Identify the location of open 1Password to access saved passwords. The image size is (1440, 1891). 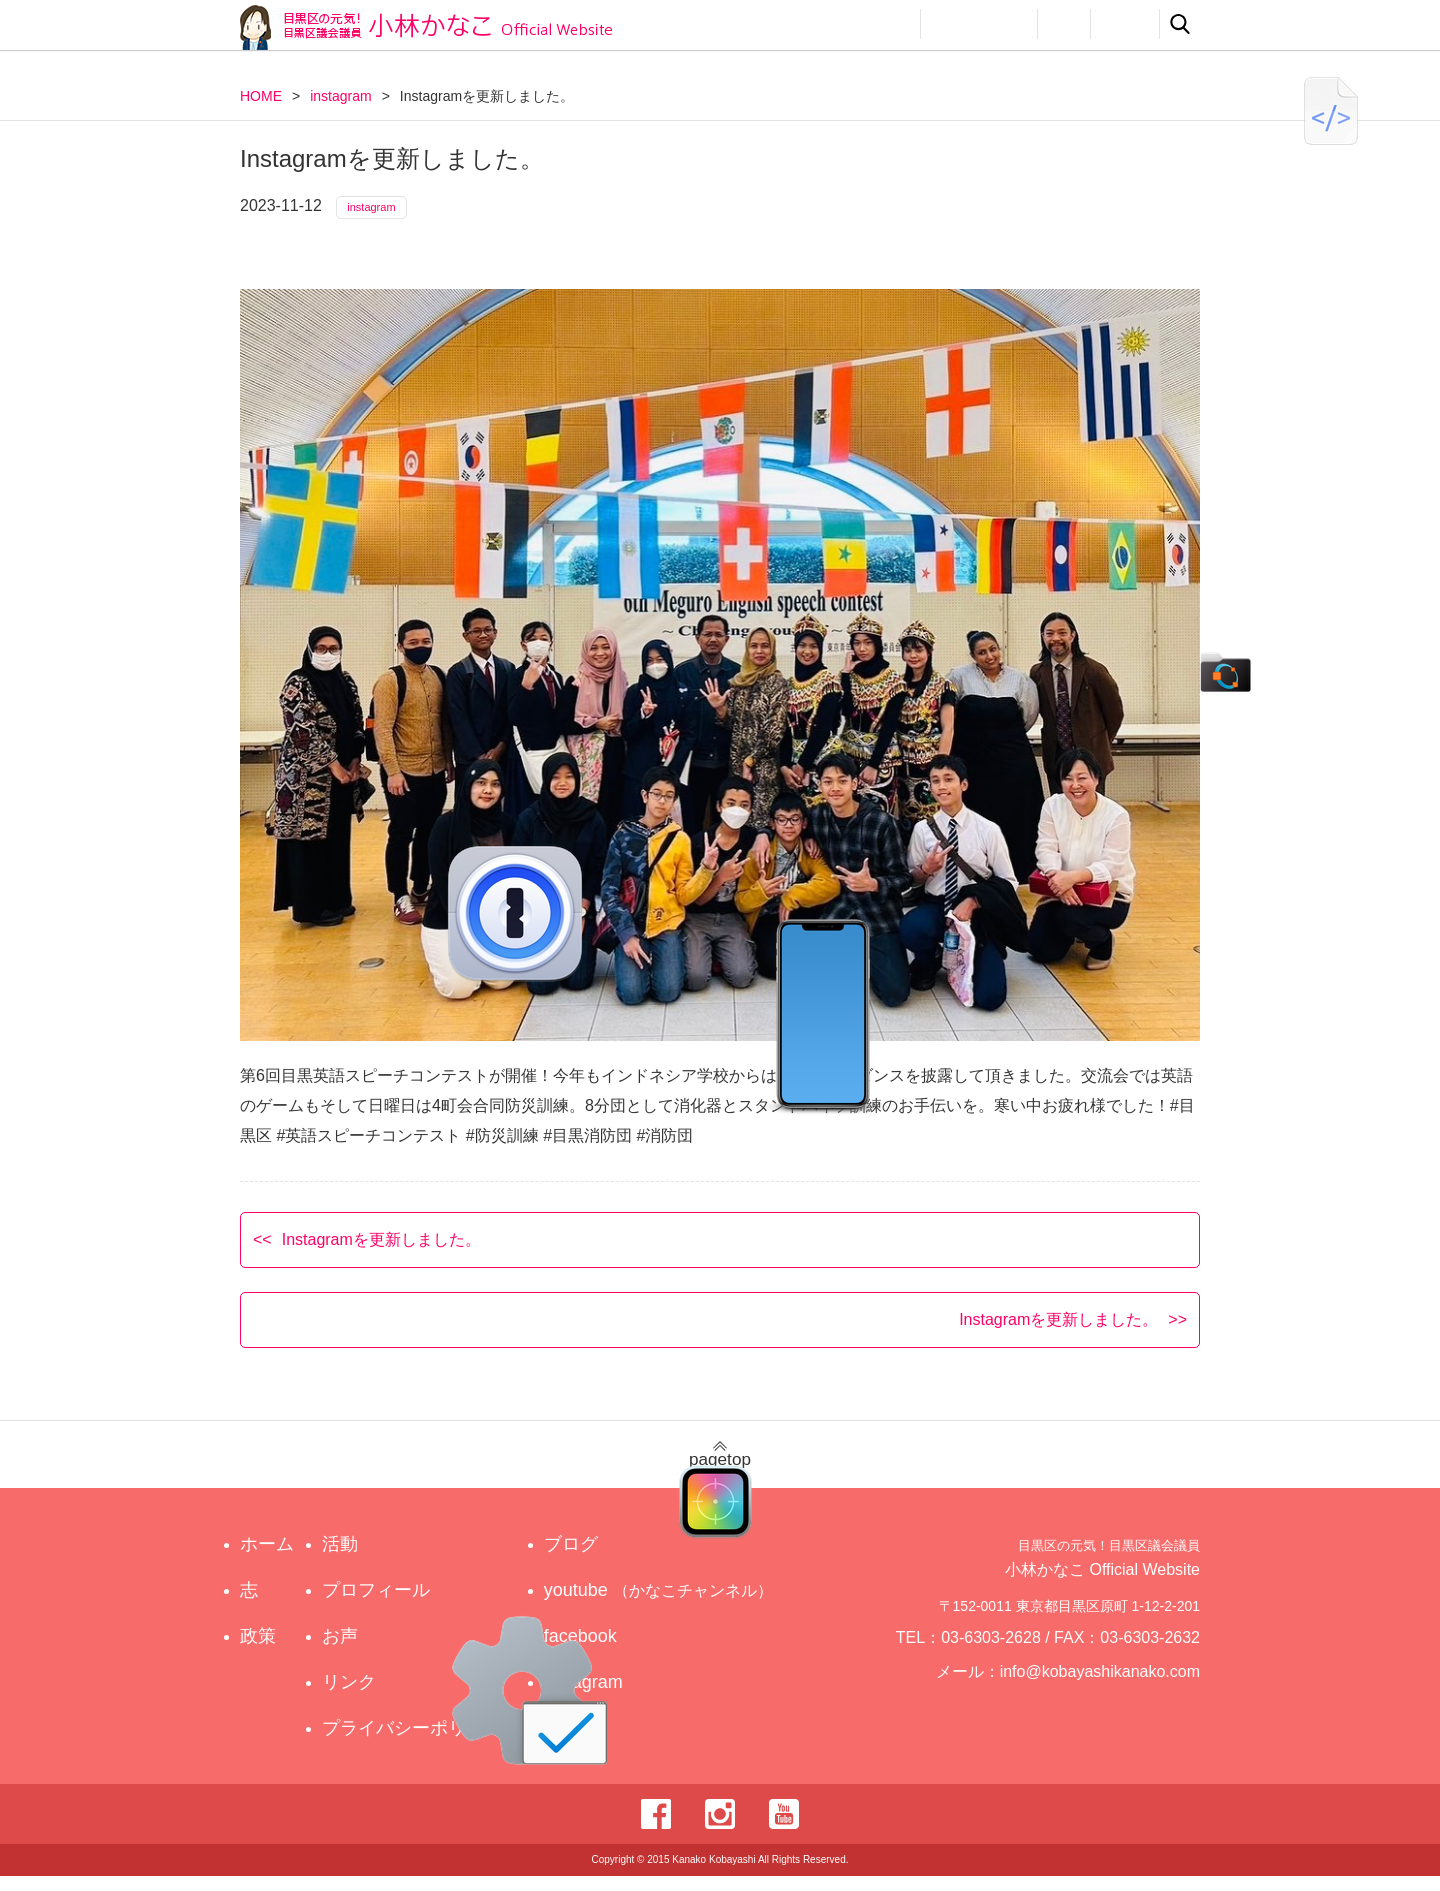
(515, 913).